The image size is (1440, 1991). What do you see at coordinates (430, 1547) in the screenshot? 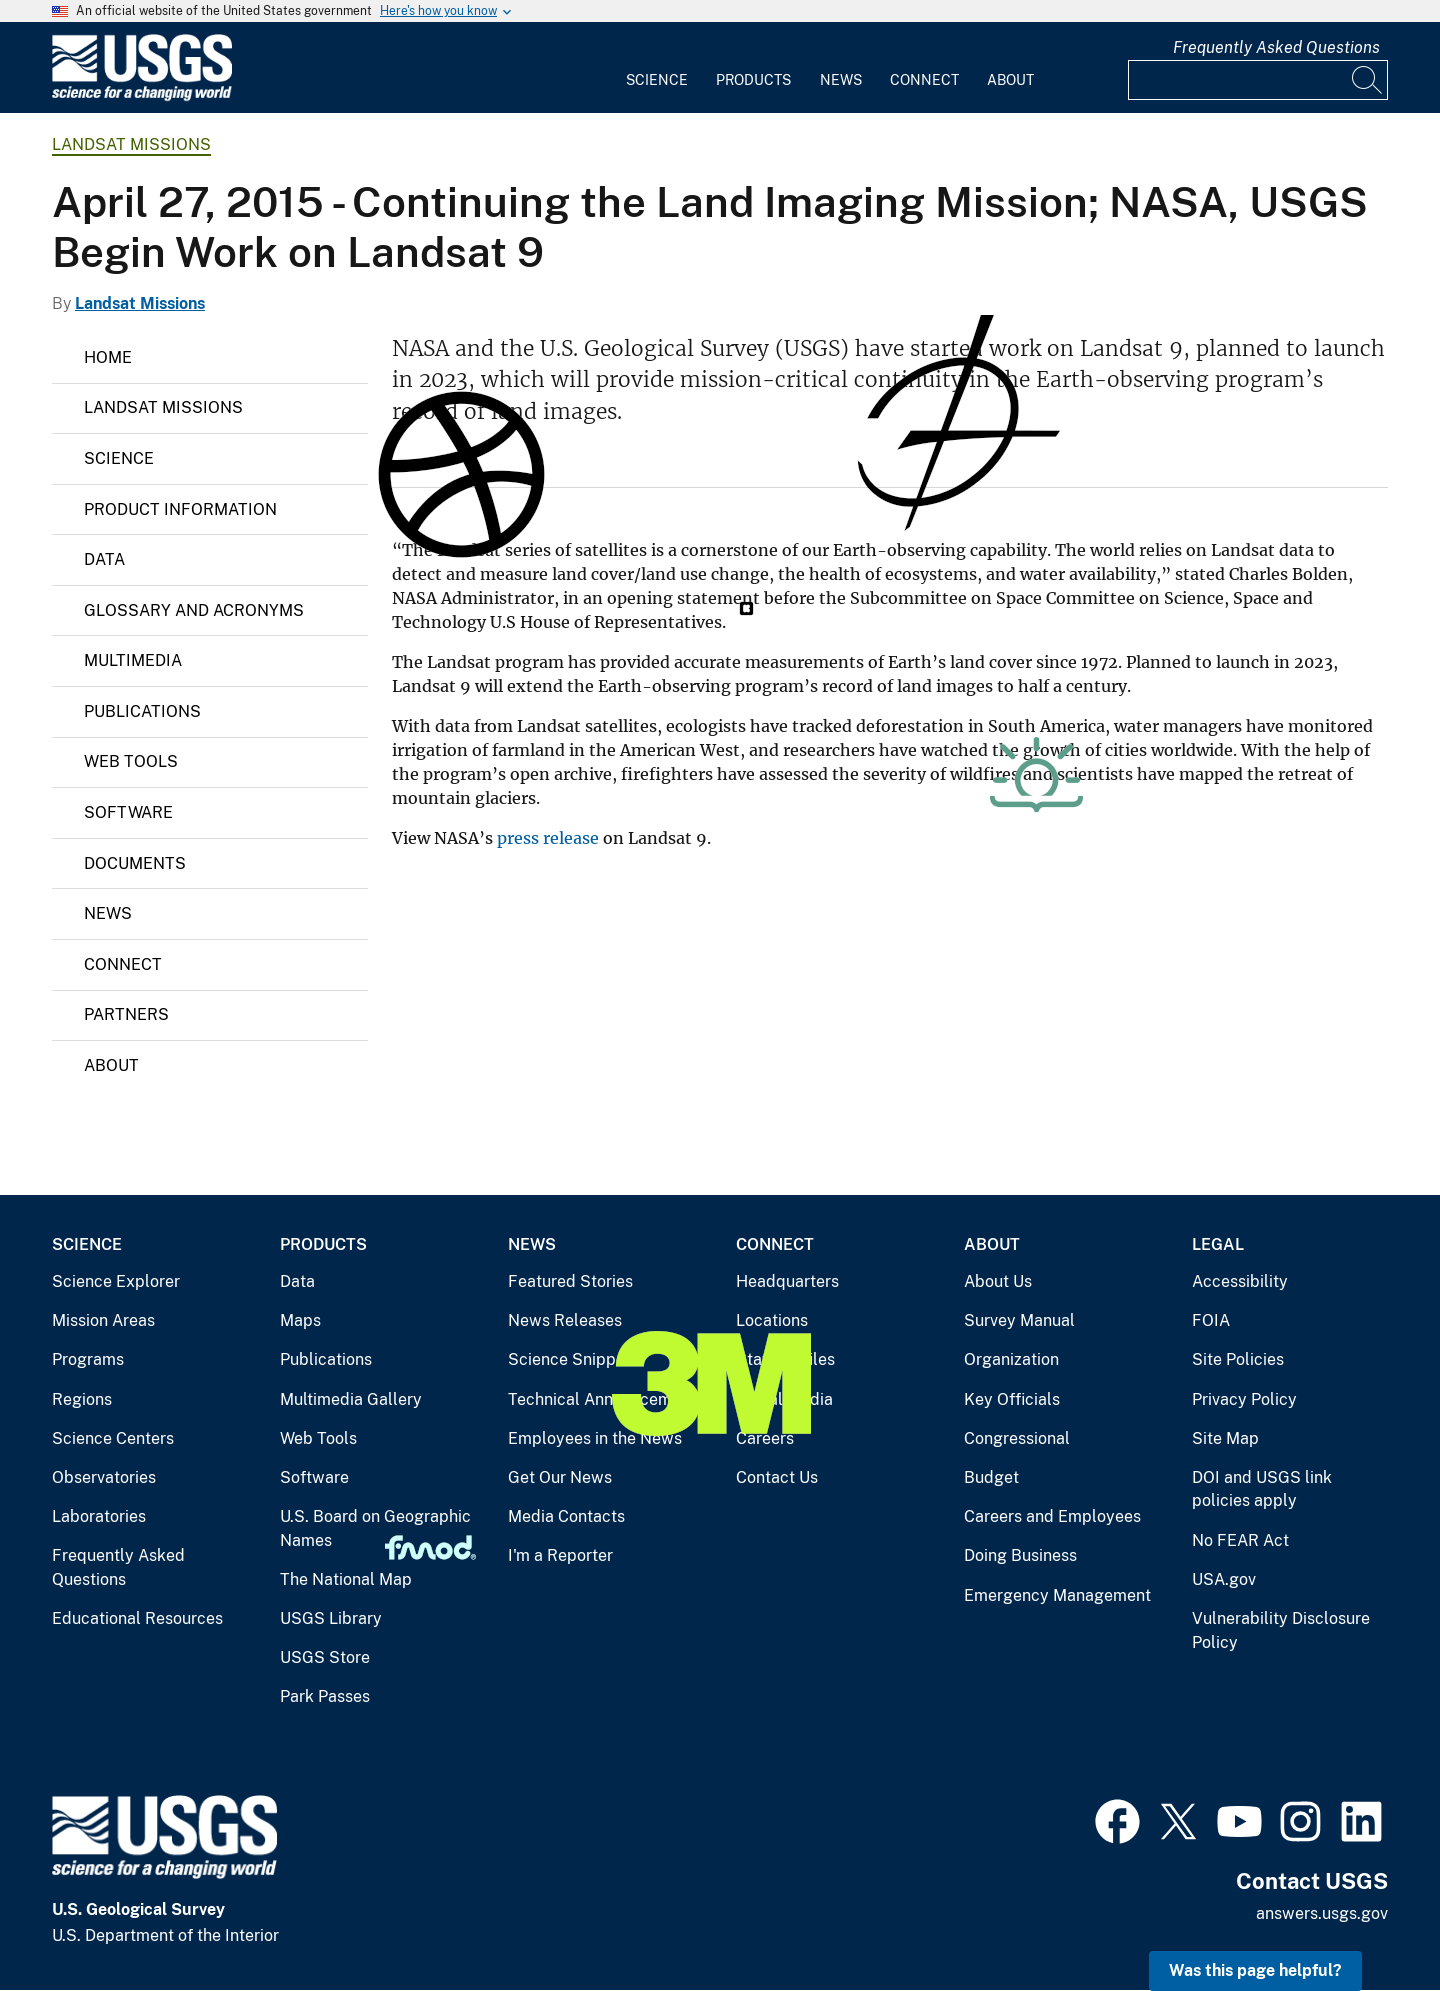
I see `fmod audio middleware logo` at bounding box center [430, 1547].